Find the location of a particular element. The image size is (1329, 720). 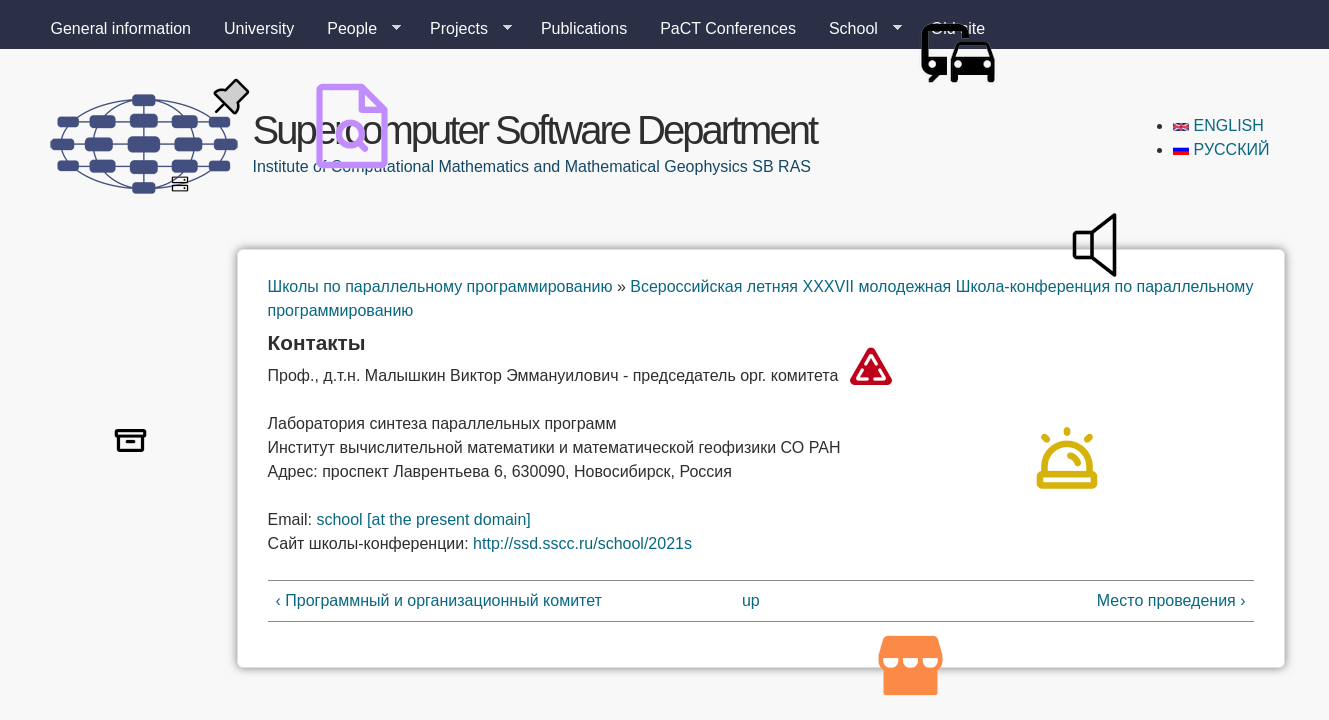

access storage or server settings is located at coordinates (180, 184).